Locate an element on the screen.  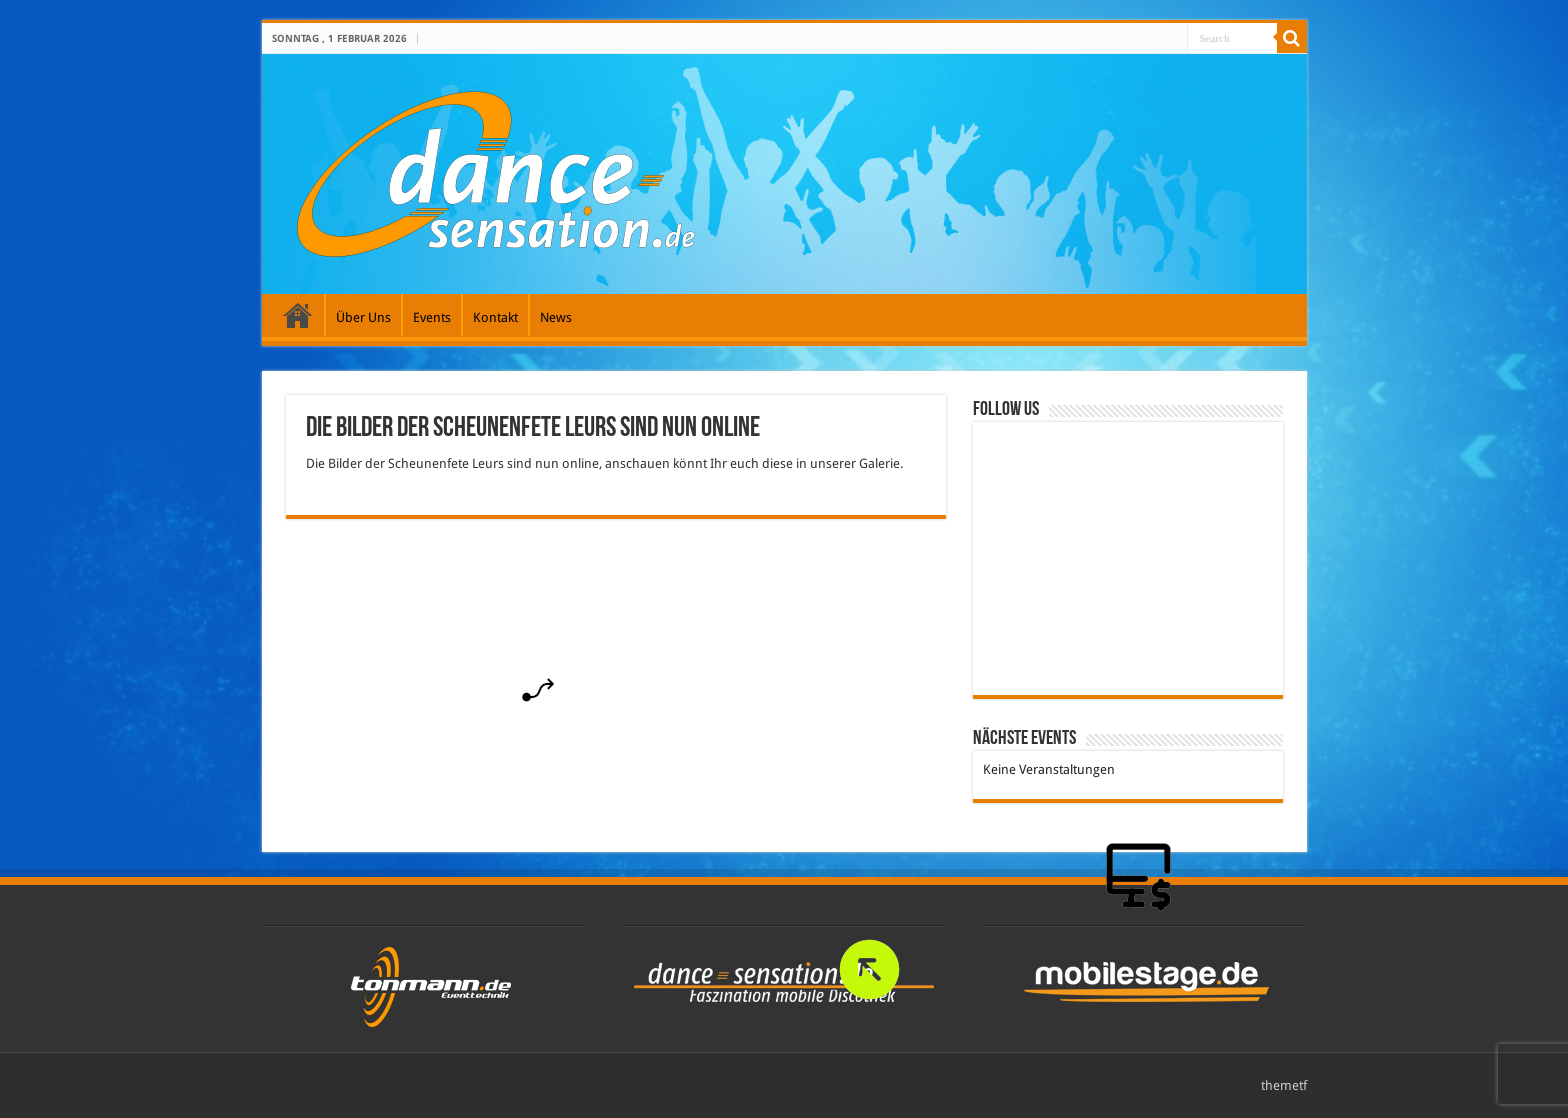
indicates a workflow or process flow direction is located at coordinates (537, 690).